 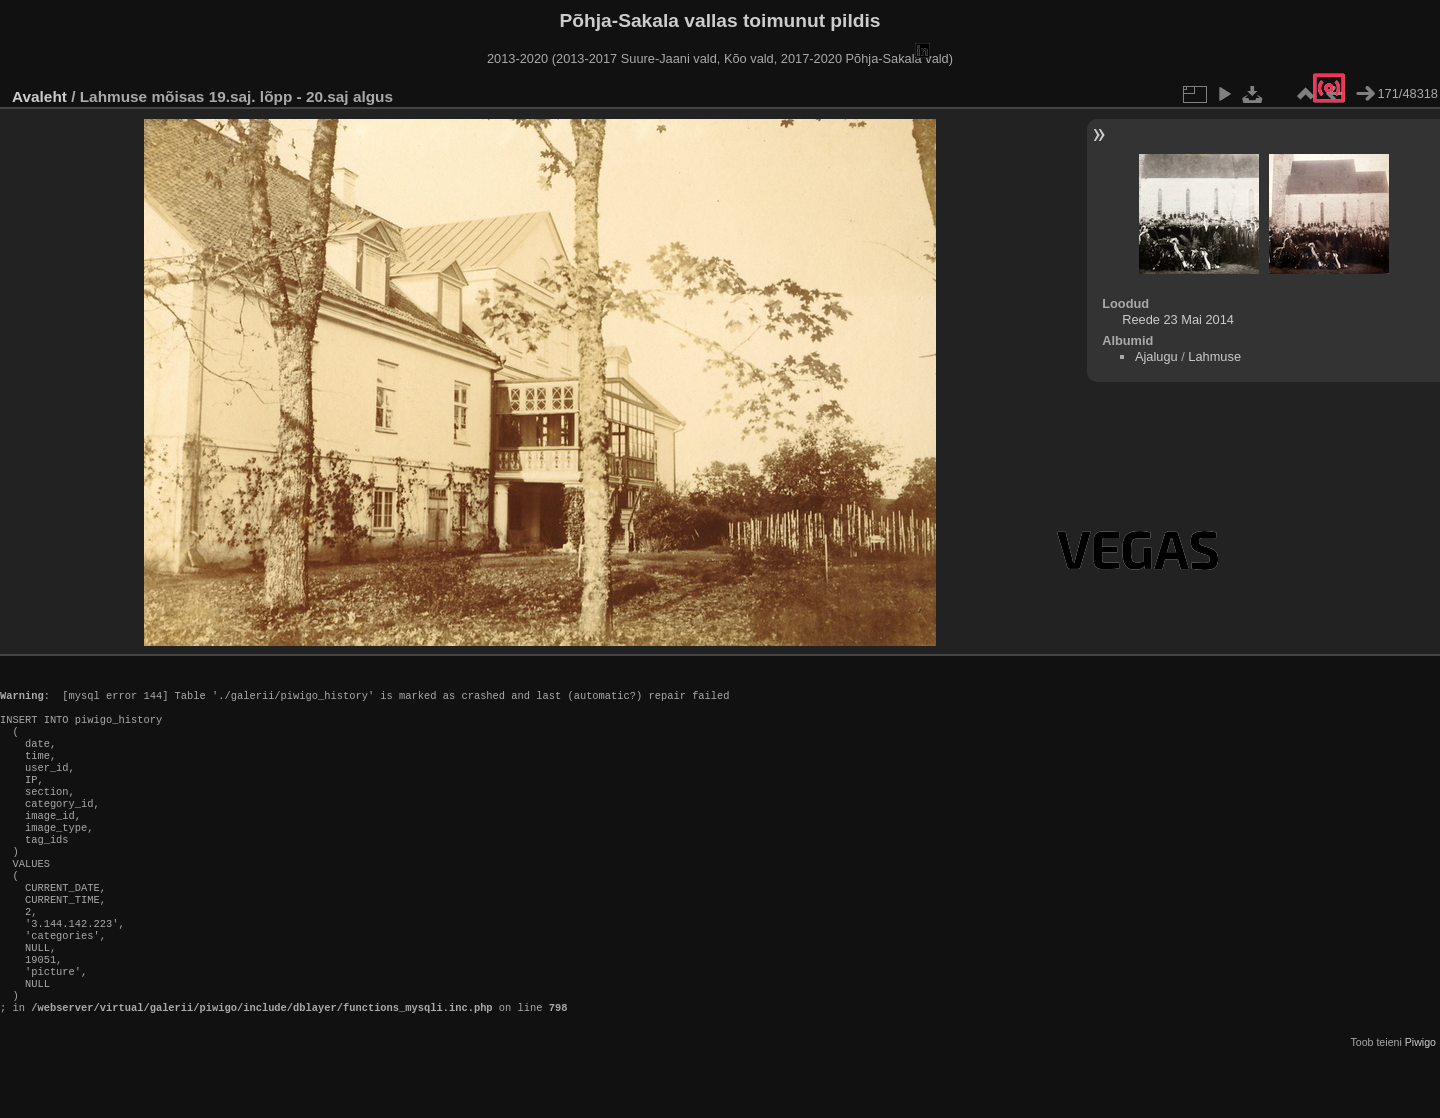 What do you see at coordinates (922, 50) in the screenshot?
I see `open LinkedIn app or website` at bounding box center [922, 50].